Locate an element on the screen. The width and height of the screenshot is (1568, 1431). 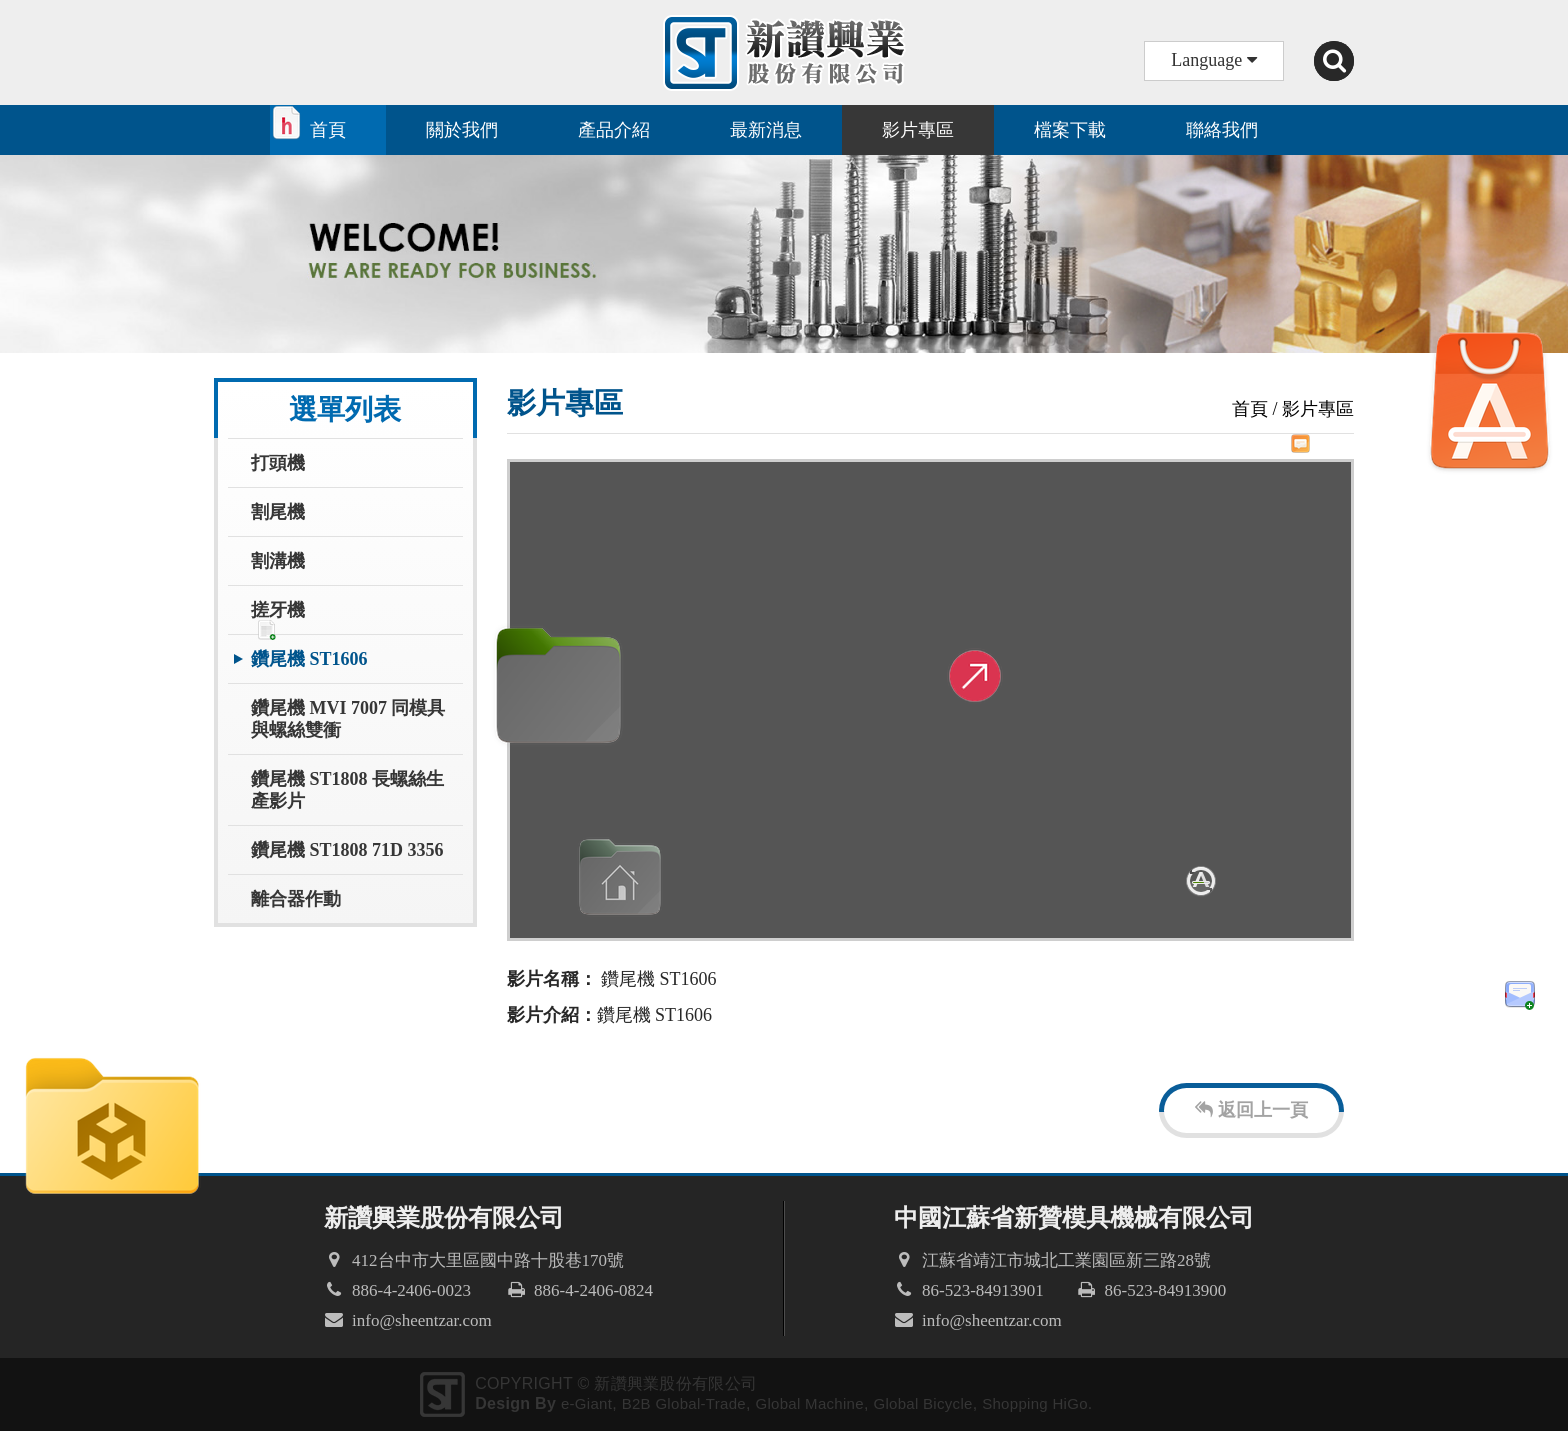
access your home folder is located at coordinates (620, 877).